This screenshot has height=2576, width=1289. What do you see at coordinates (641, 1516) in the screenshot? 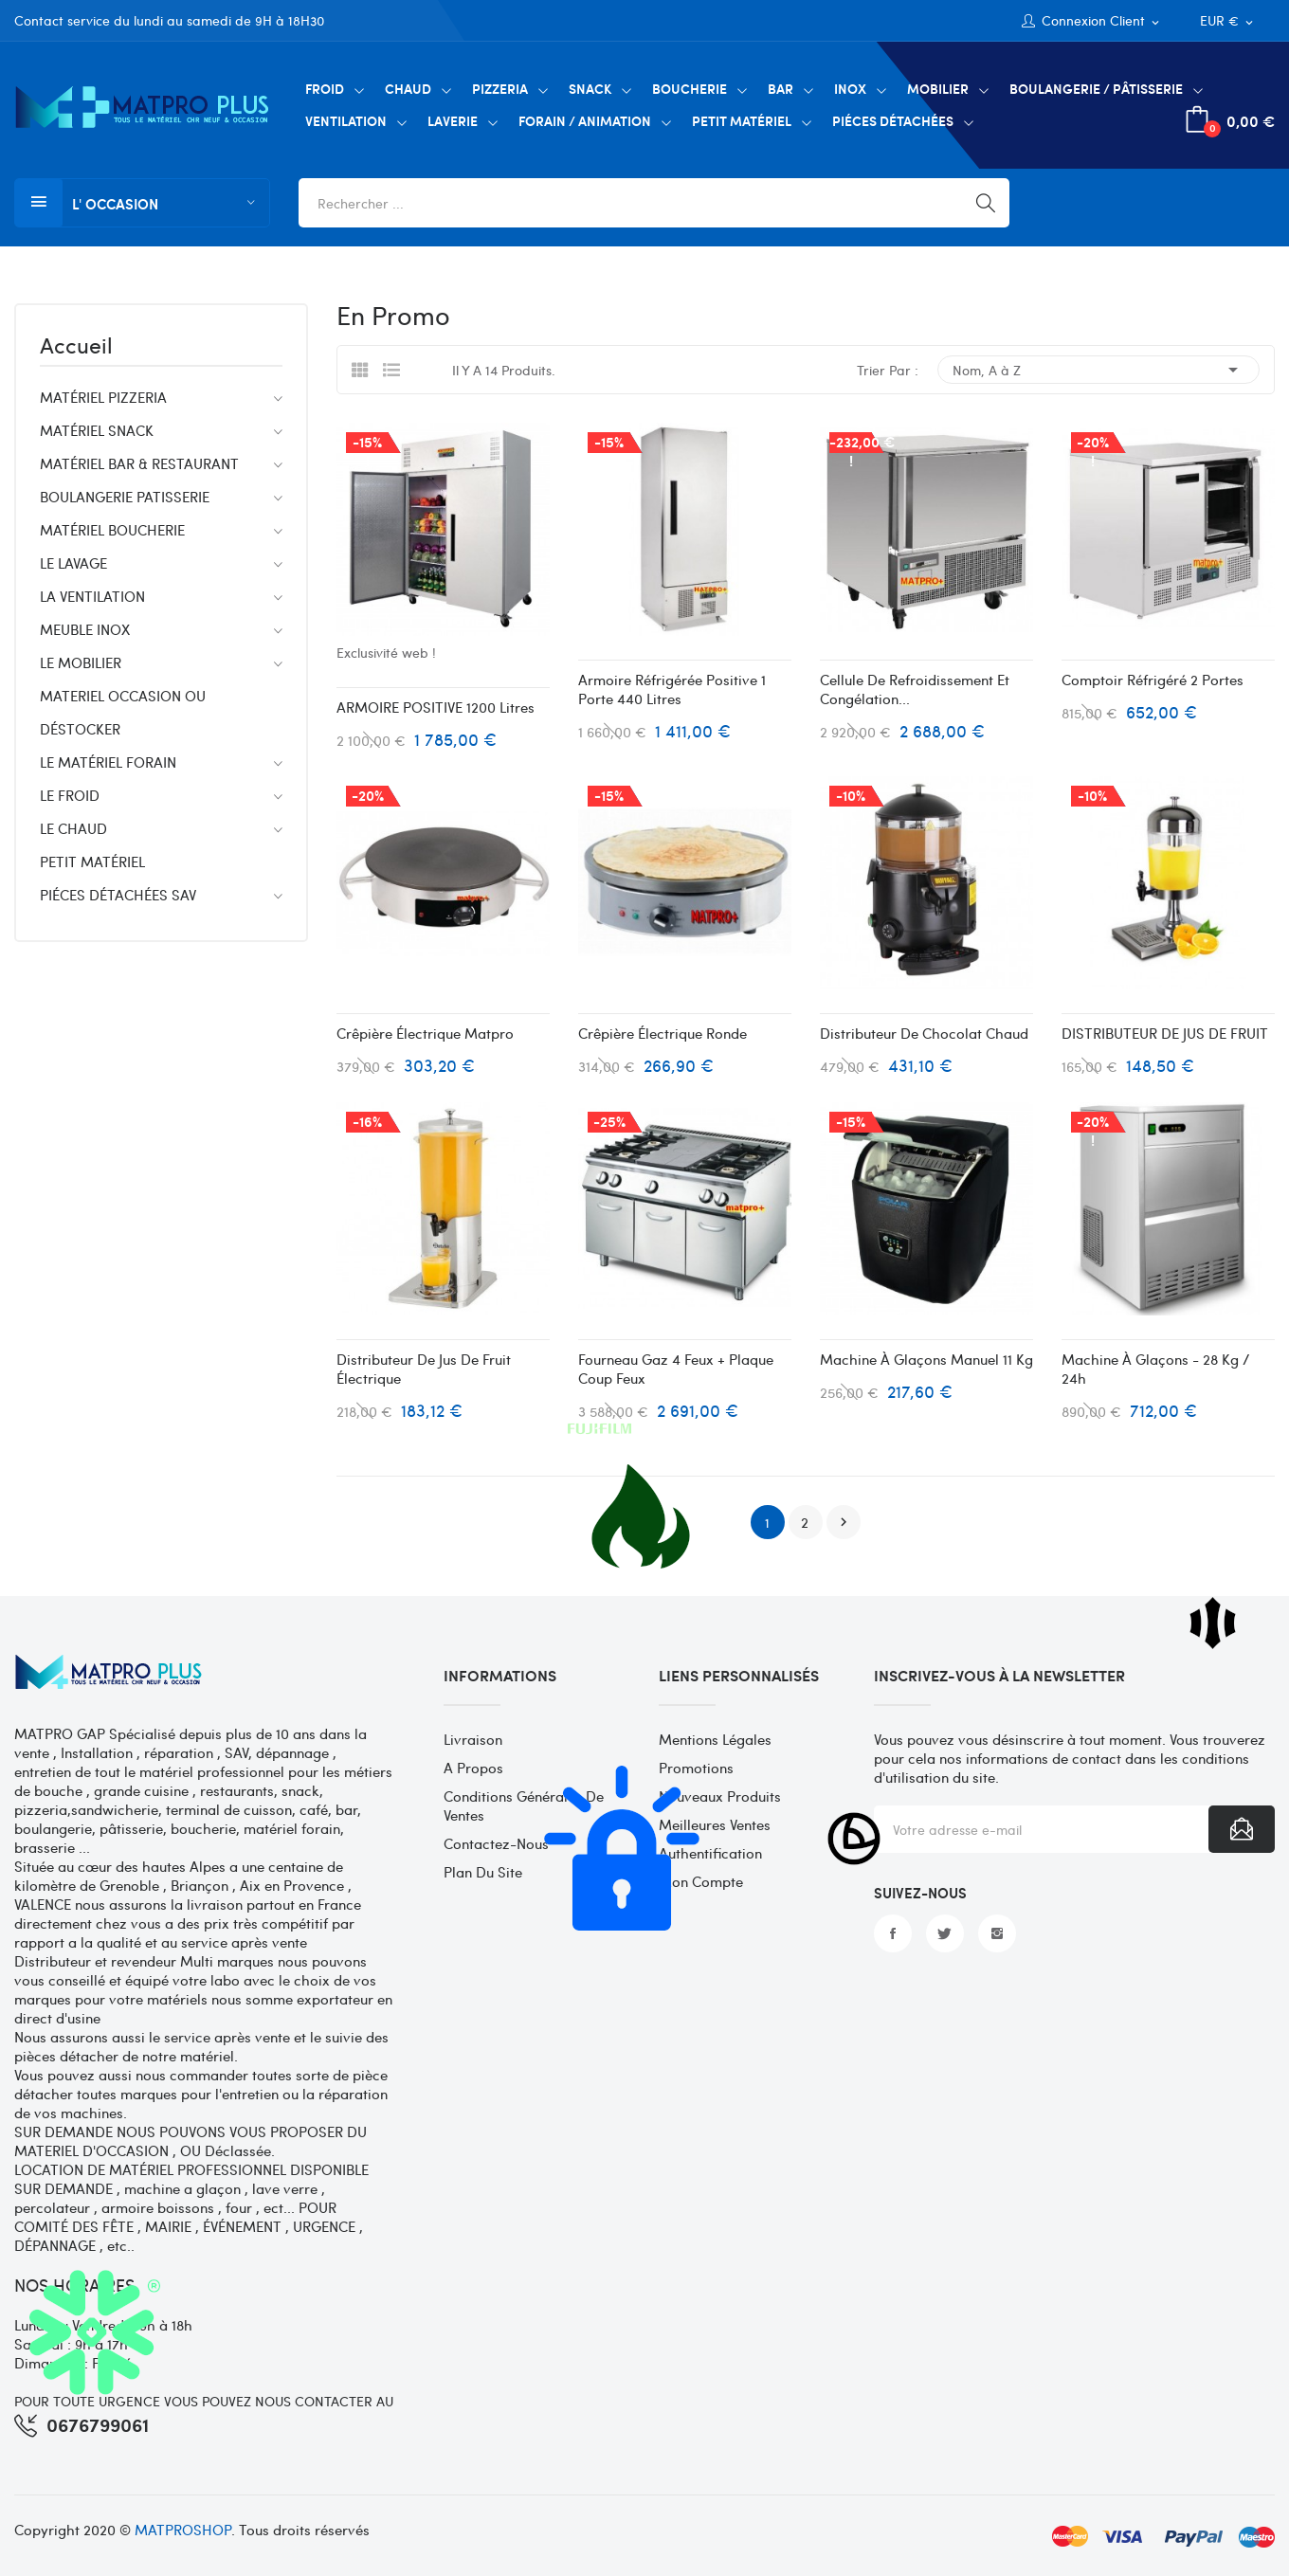
I see `fireship brand logo` at bounding box center [641, 1516].